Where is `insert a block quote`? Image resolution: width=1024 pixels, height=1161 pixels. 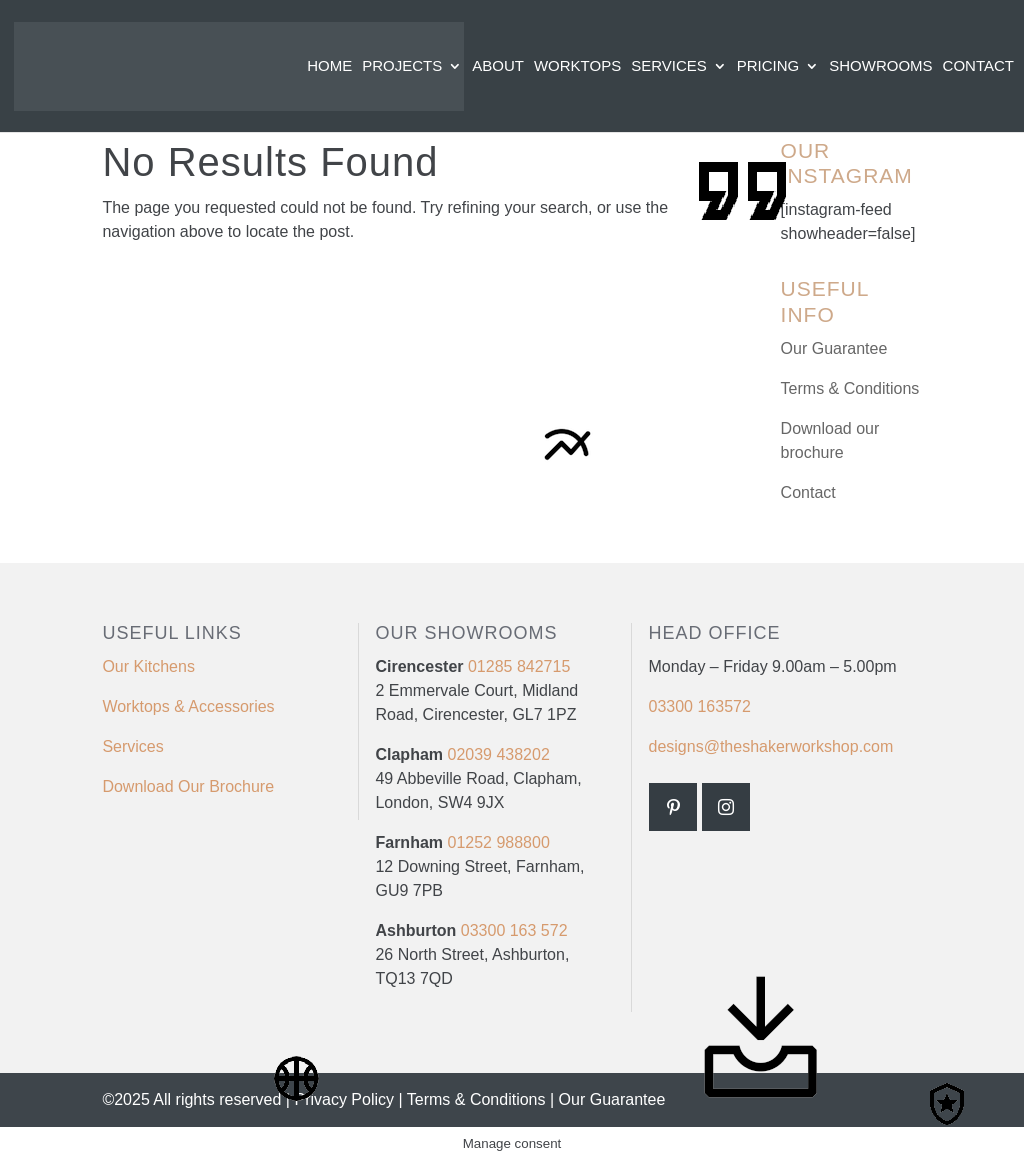
insert a block quote is located at coordinates (743, 191).